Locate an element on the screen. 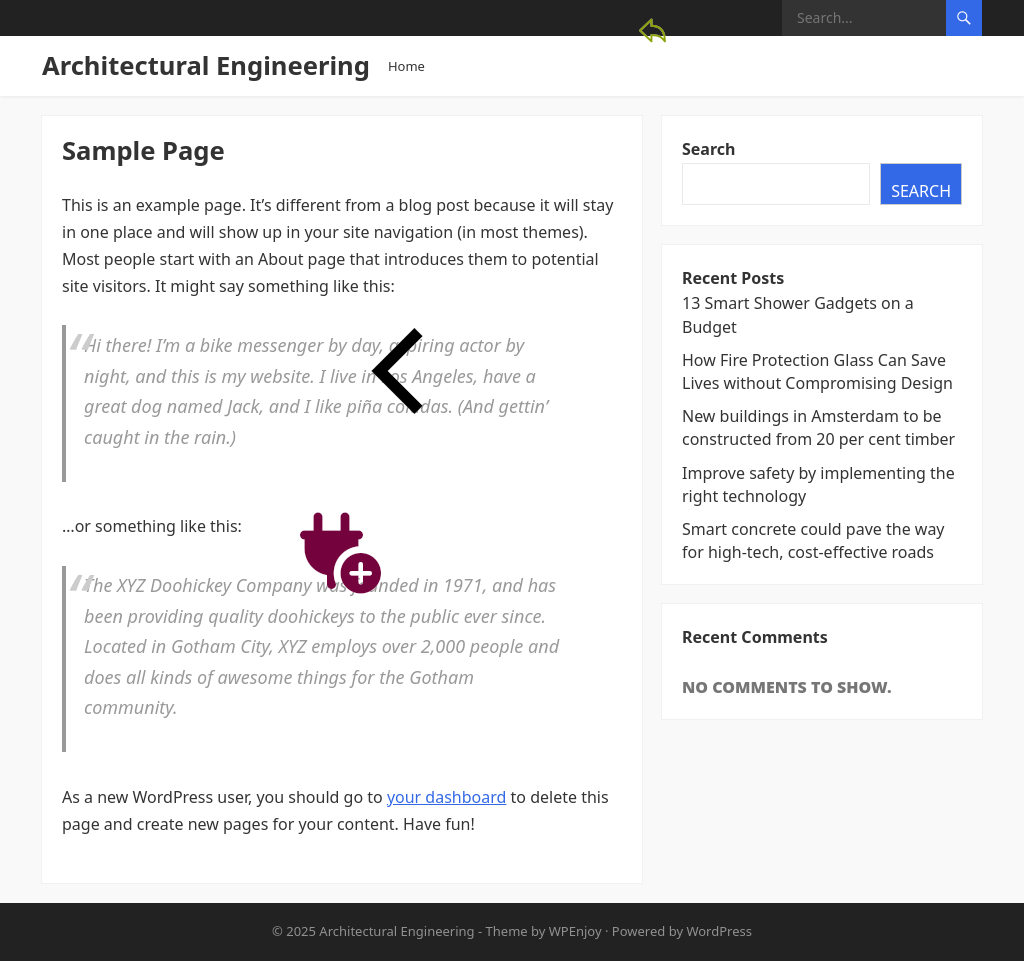 The image size is (1024, 961). add a new power connection or device is located at coordinates (336, 553).